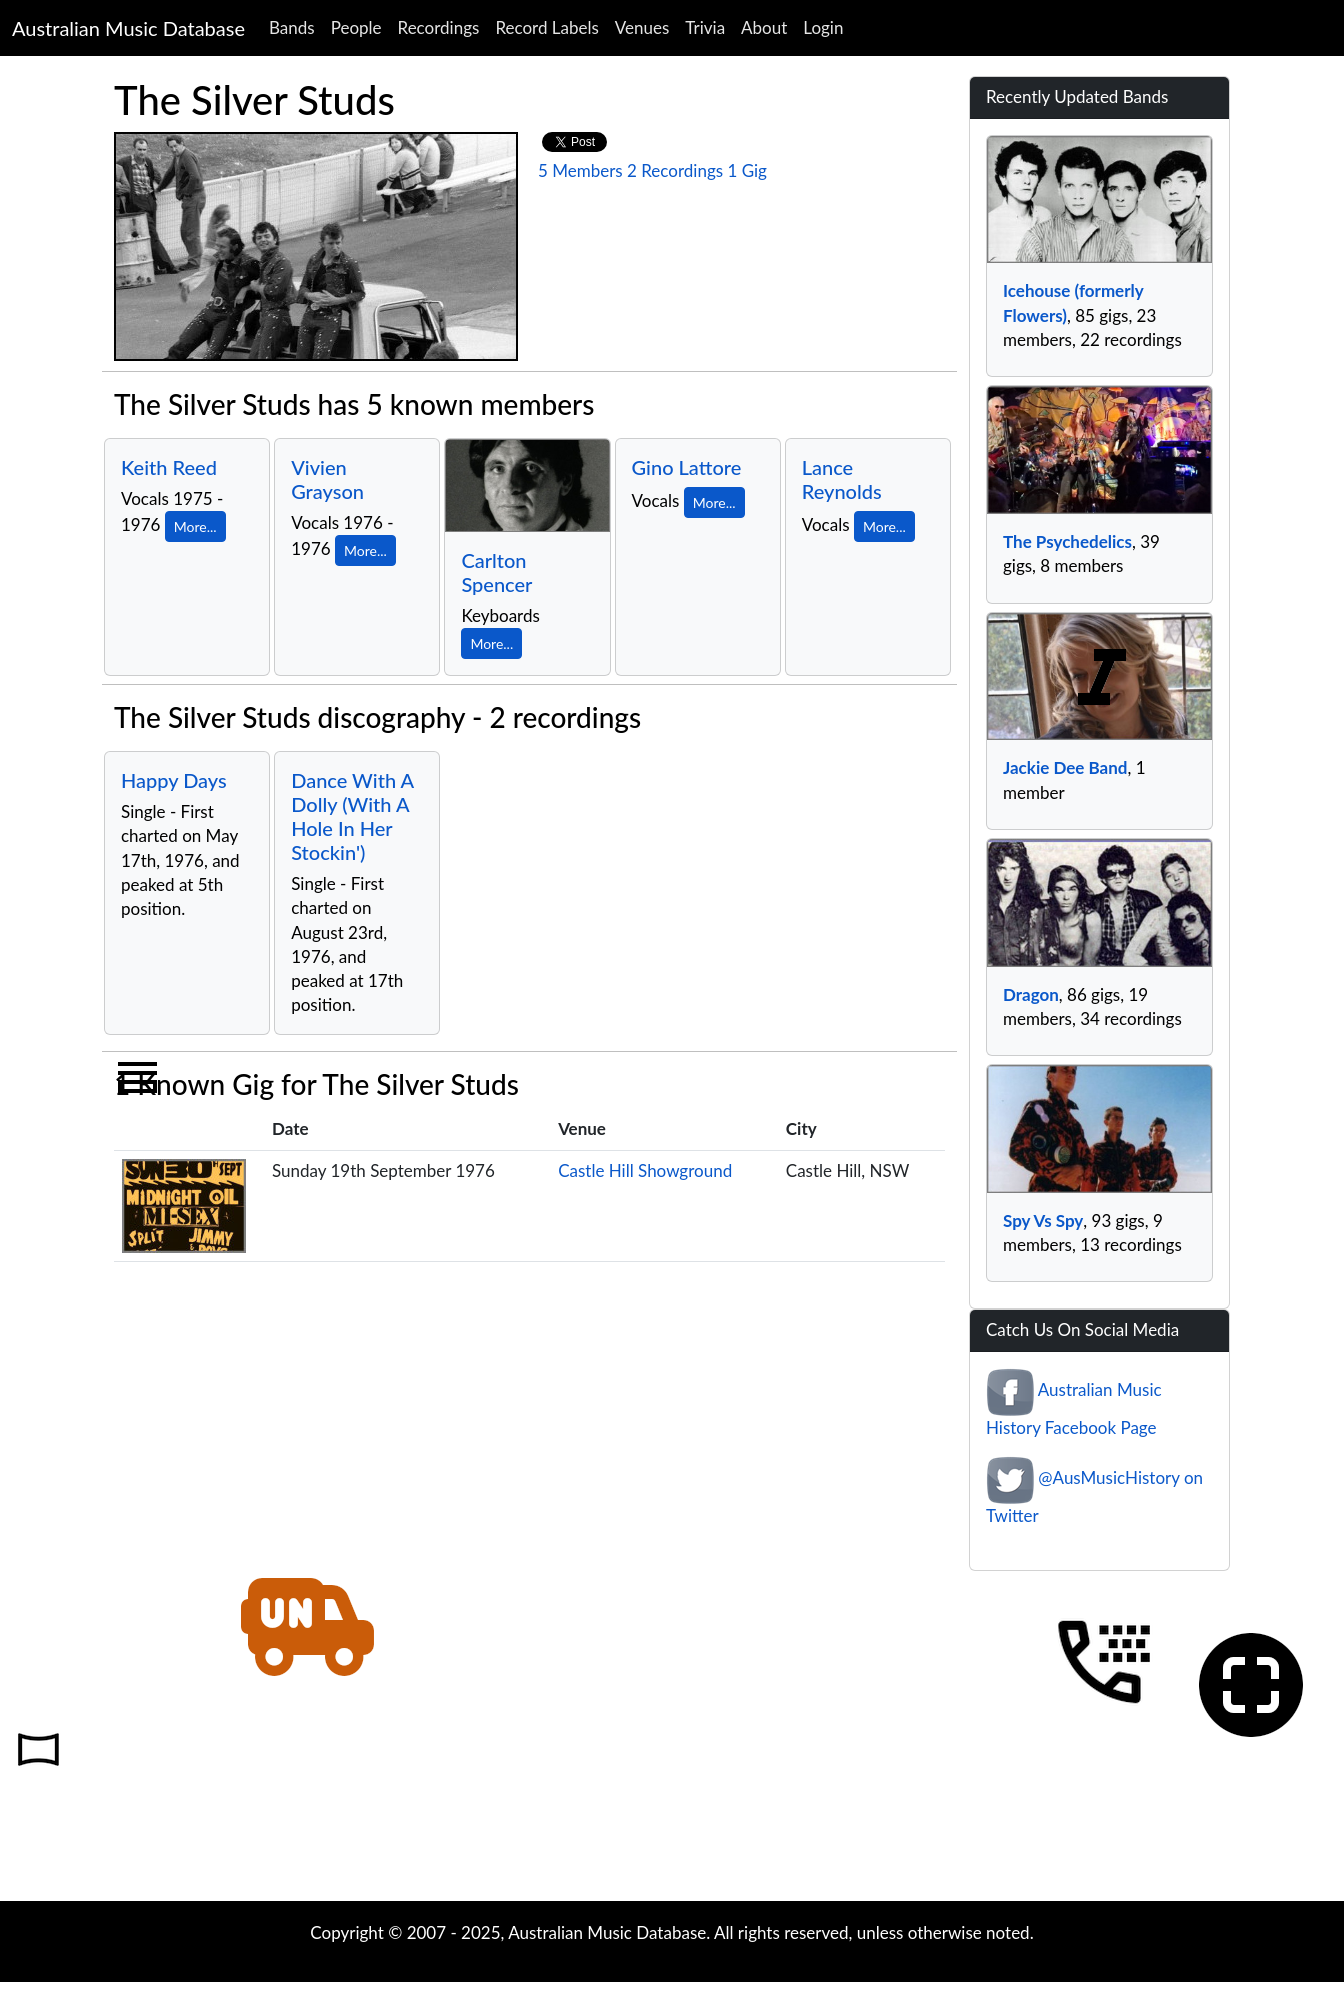 The width and height of the screenshot is (1344, 1992). Describe the element at coordinates (1102, 681) in the screenshot. I see `apply italic formatting to selected text` at that location.